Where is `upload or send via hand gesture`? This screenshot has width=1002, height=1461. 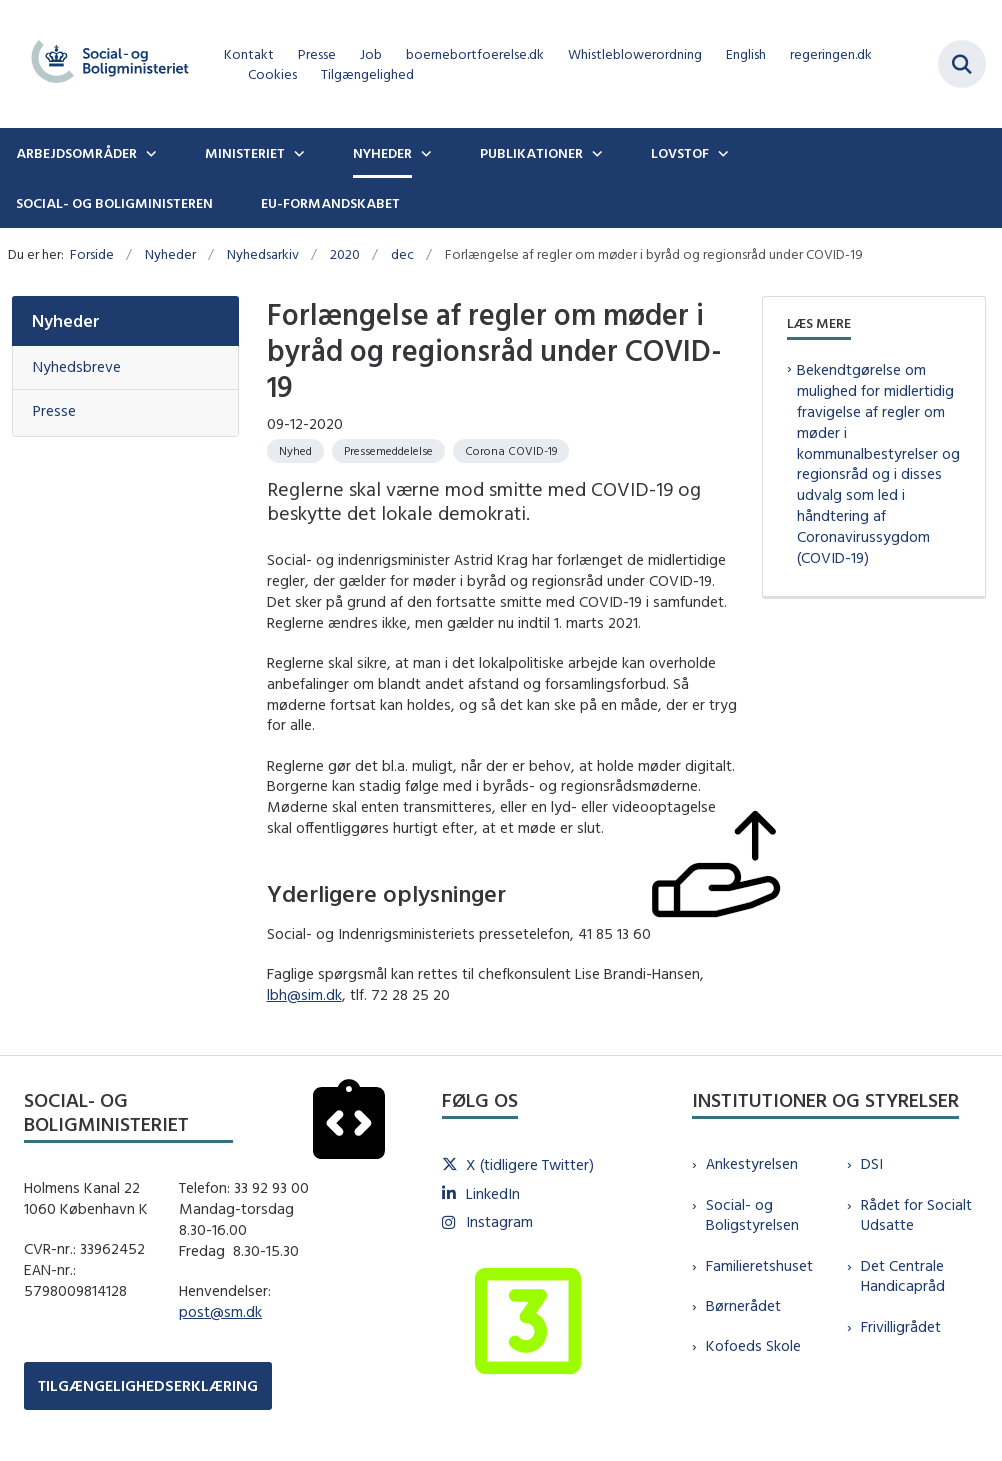
upload or send via hand gesture is located at coordinates (720, 870).